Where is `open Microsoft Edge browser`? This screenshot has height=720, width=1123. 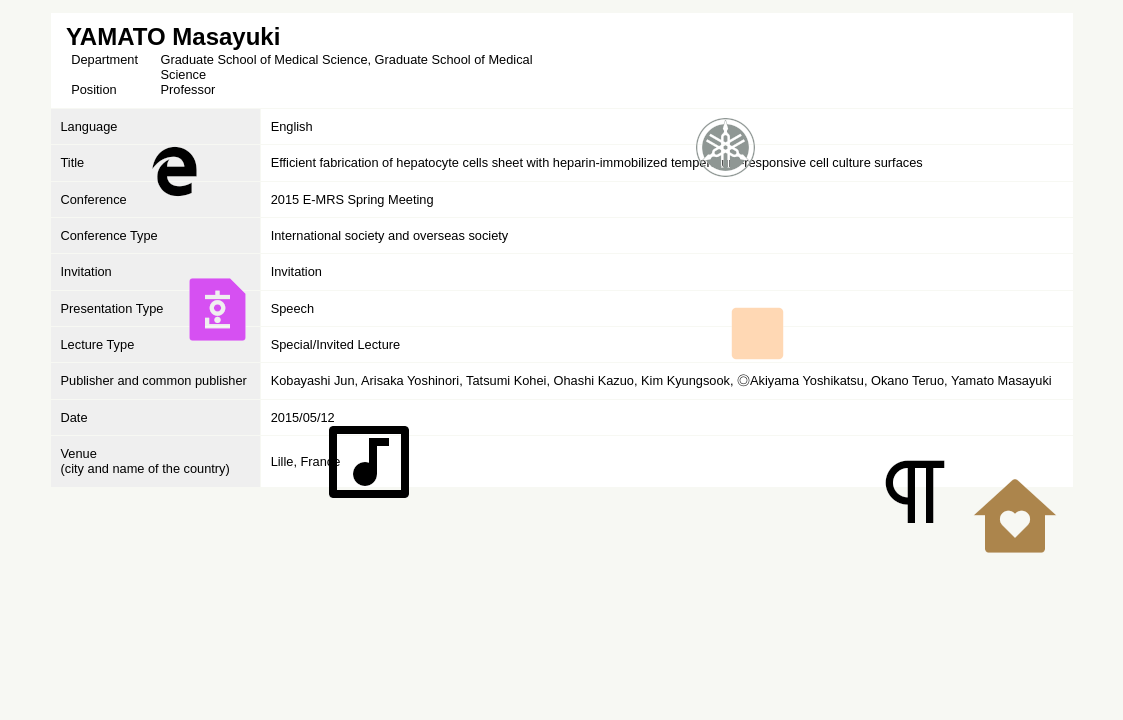 open Microsoft Edge browser is located at coordinates (174, 171).